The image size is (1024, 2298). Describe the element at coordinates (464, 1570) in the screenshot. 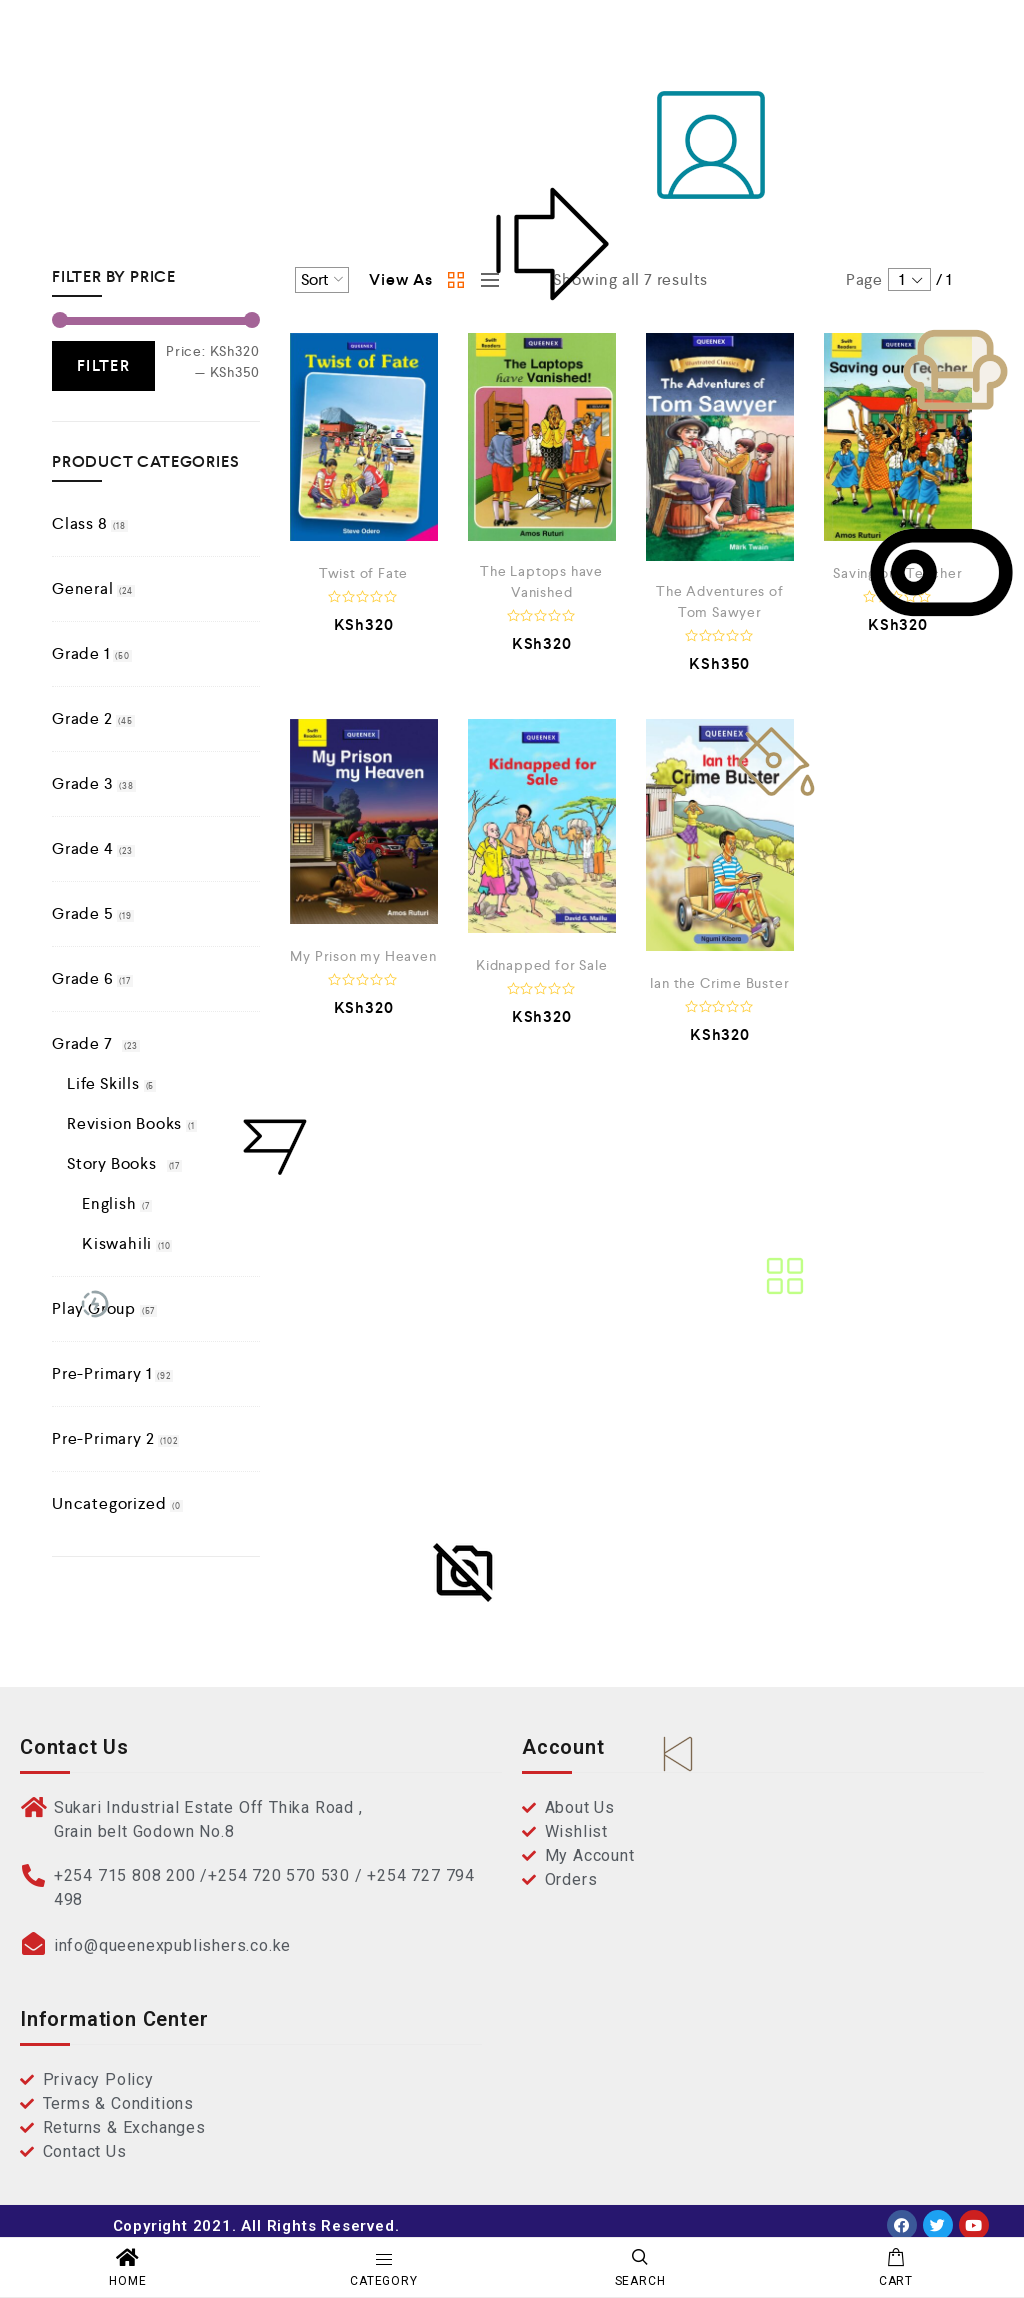

I see `photography not allowed in this area` at that location.